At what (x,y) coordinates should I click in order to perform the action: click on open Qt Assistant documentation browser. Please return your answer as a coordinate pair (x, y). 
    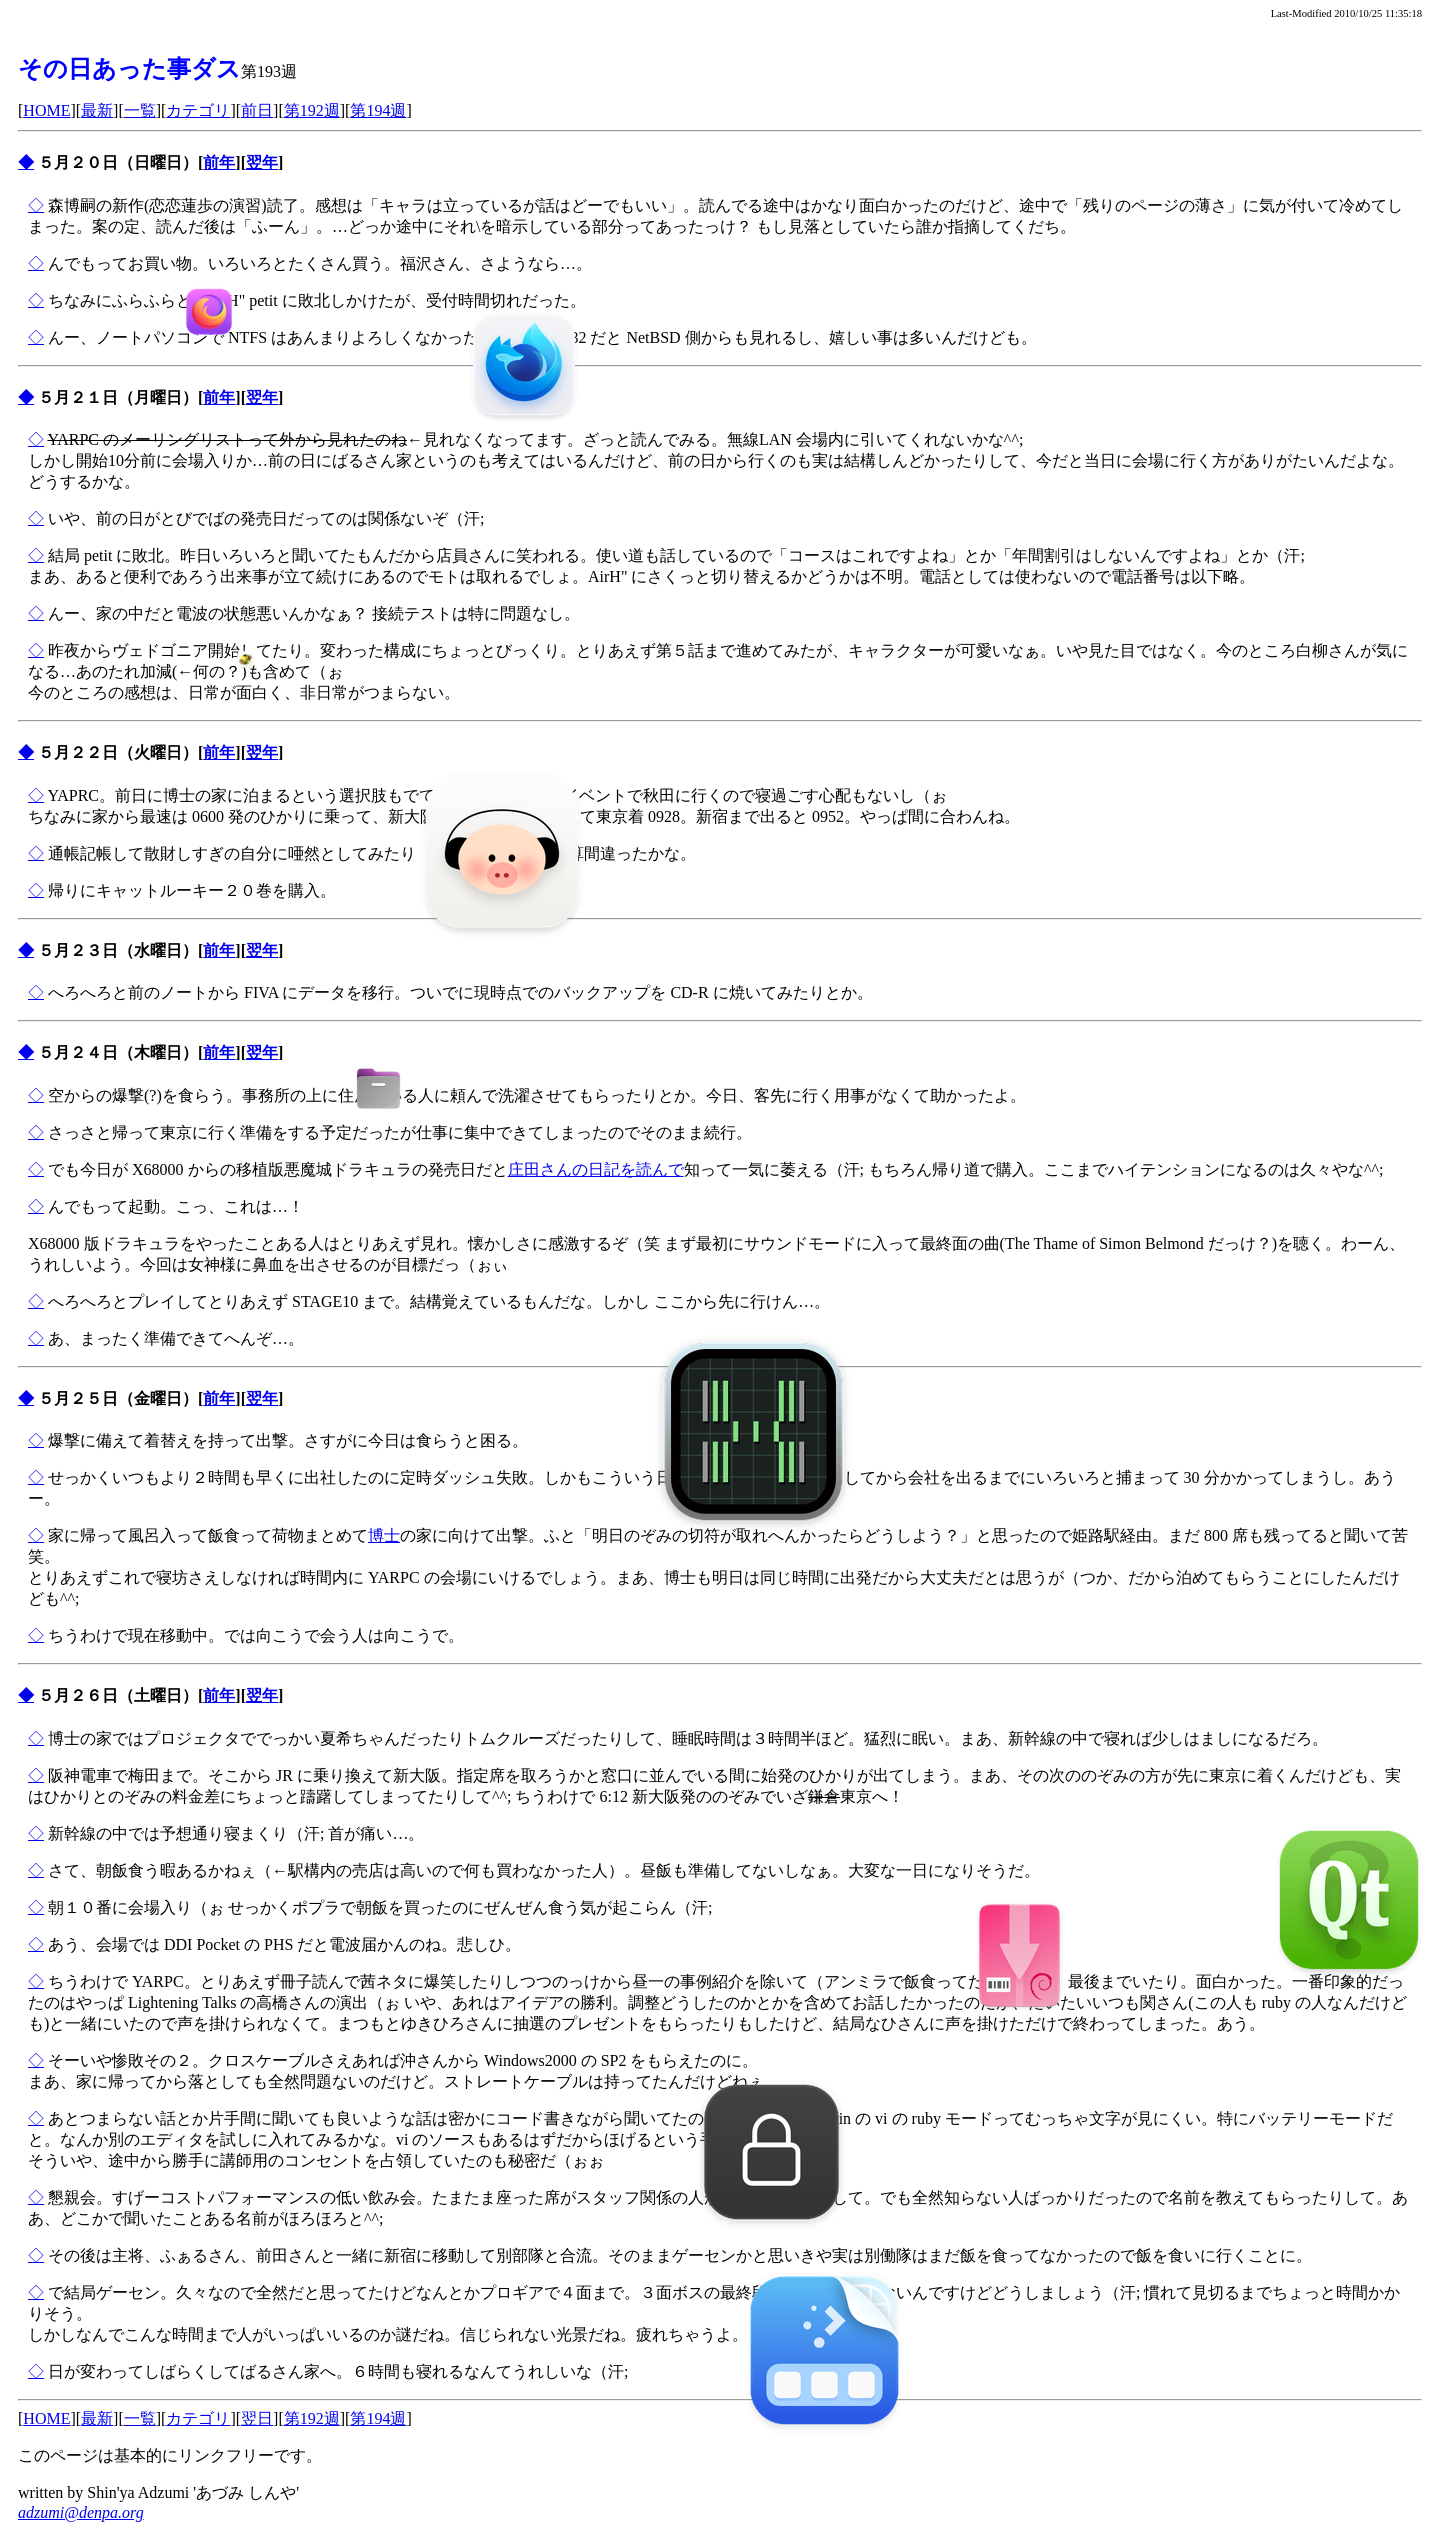
    Looking at the image, I should click on (1349, 1900).